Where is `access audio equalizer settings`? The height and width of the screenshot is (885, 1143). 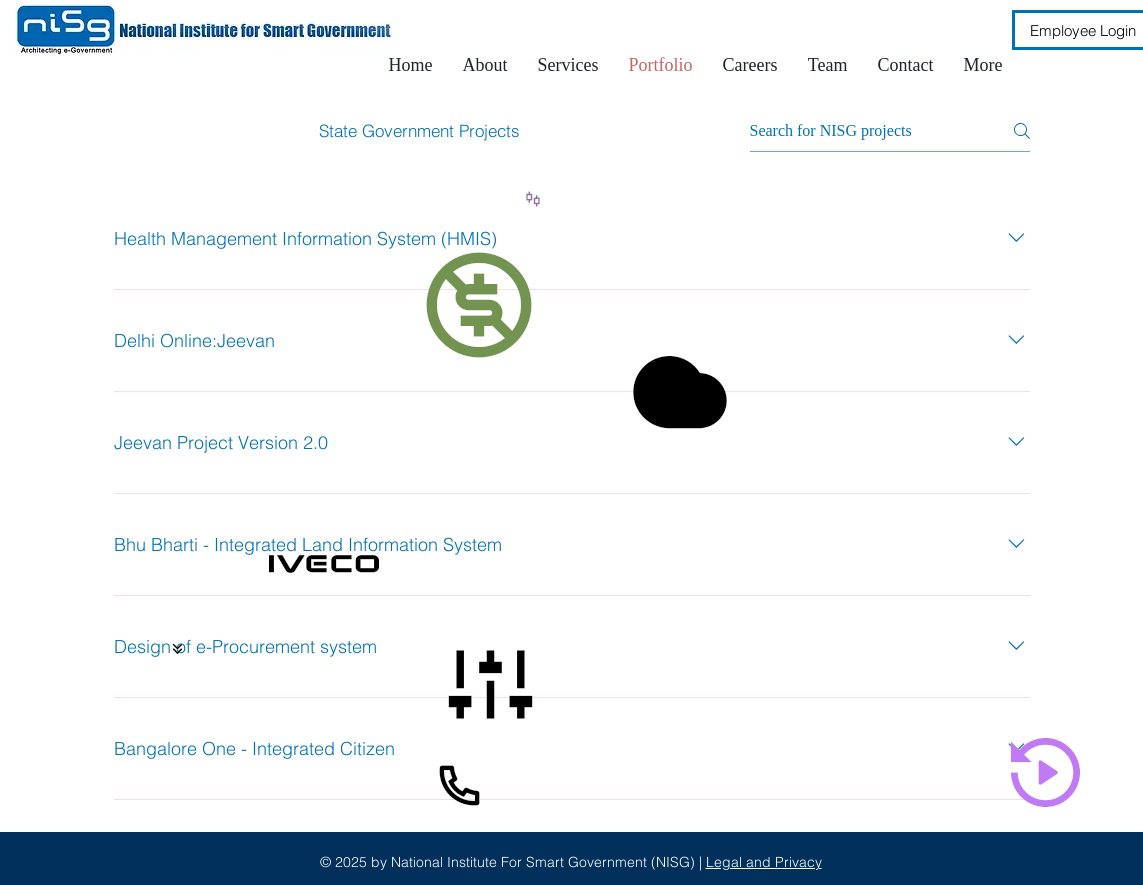
access audio equalizer settings is located at coordinates (490, 684).